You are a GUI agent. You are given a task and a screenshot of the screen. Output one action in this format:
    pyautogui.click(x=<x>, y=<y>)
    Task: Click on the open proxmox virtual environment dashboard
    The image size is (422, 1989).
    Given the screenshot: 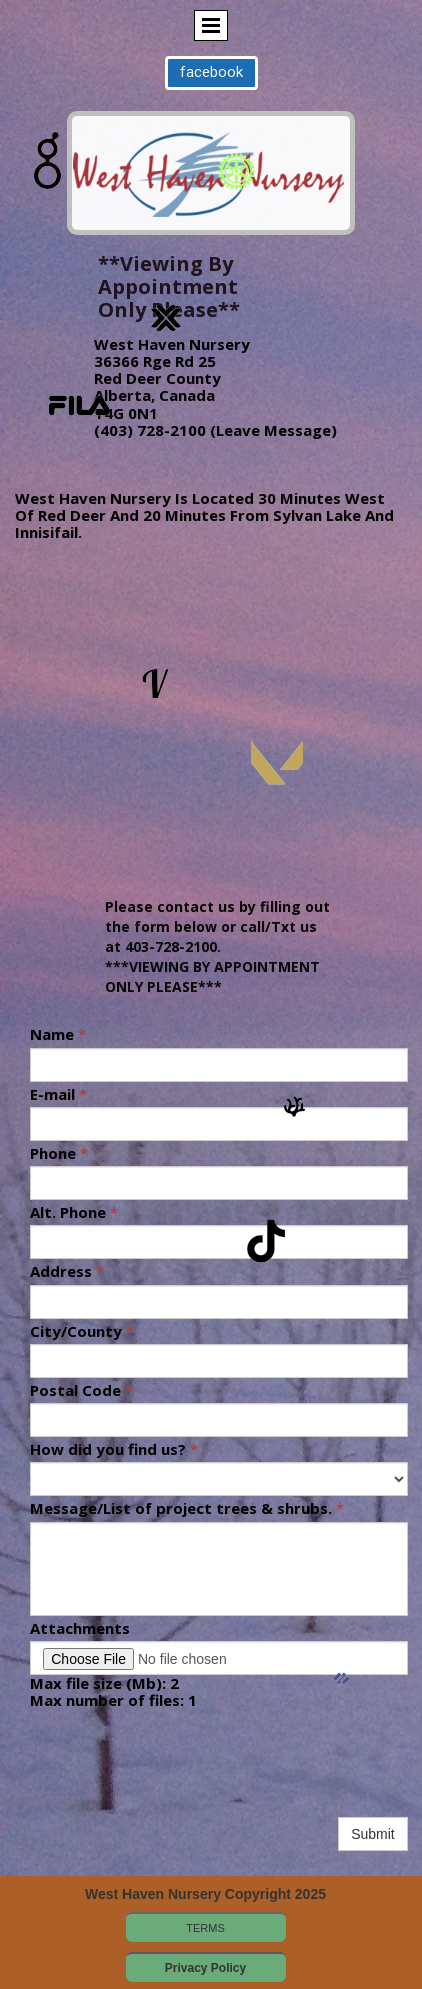 What is the action you would take?
    pyautogui.click(x=166, y=318)
    